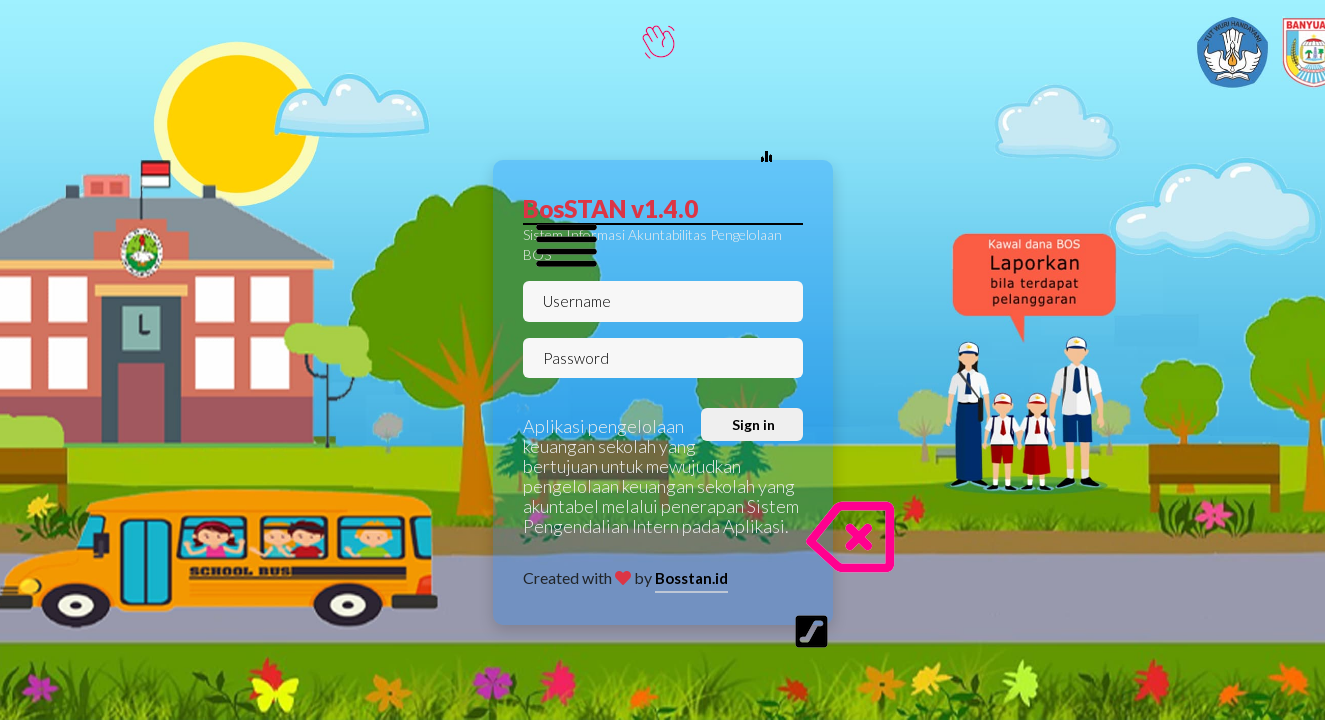 This screenshot has height=720, width=1325. What do you see at coordinates (766, 156) in the screenshot?
I see `adjust audio equalizer settings` at bounding box center [766, 156].